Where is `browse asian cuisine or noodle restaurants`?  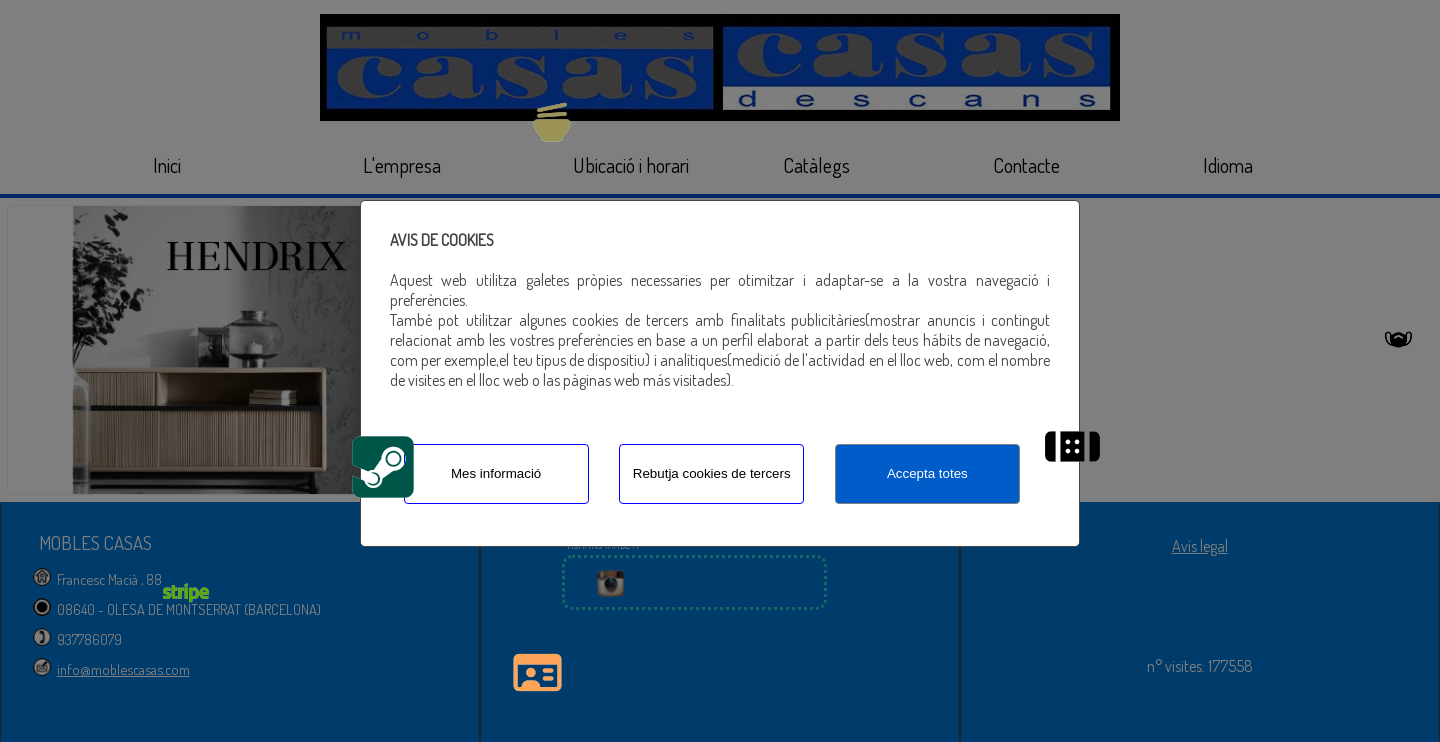 browse asian cuisine or noodle restaurants is located at coordinates (552, 123).